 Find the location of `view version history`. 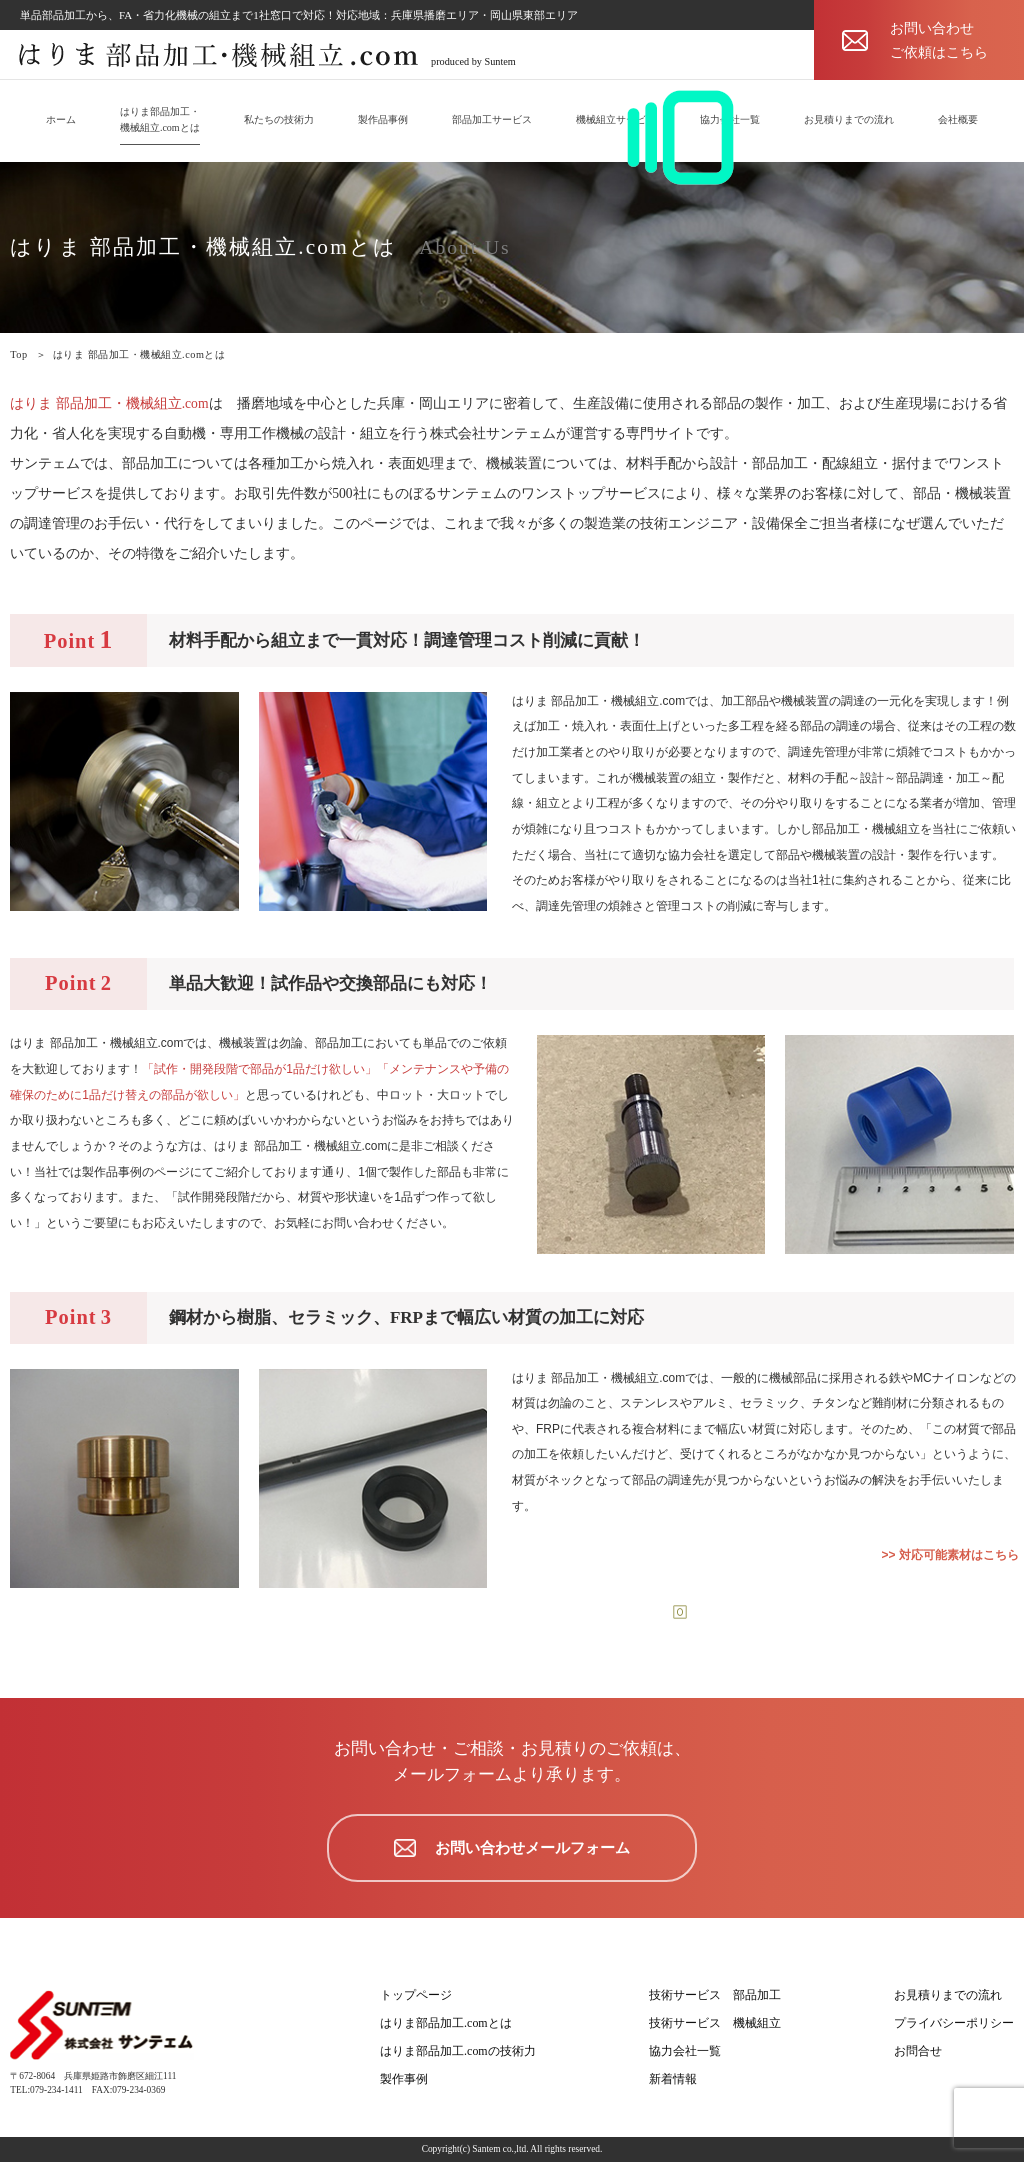

view version history is located at coordinates (680, 137).